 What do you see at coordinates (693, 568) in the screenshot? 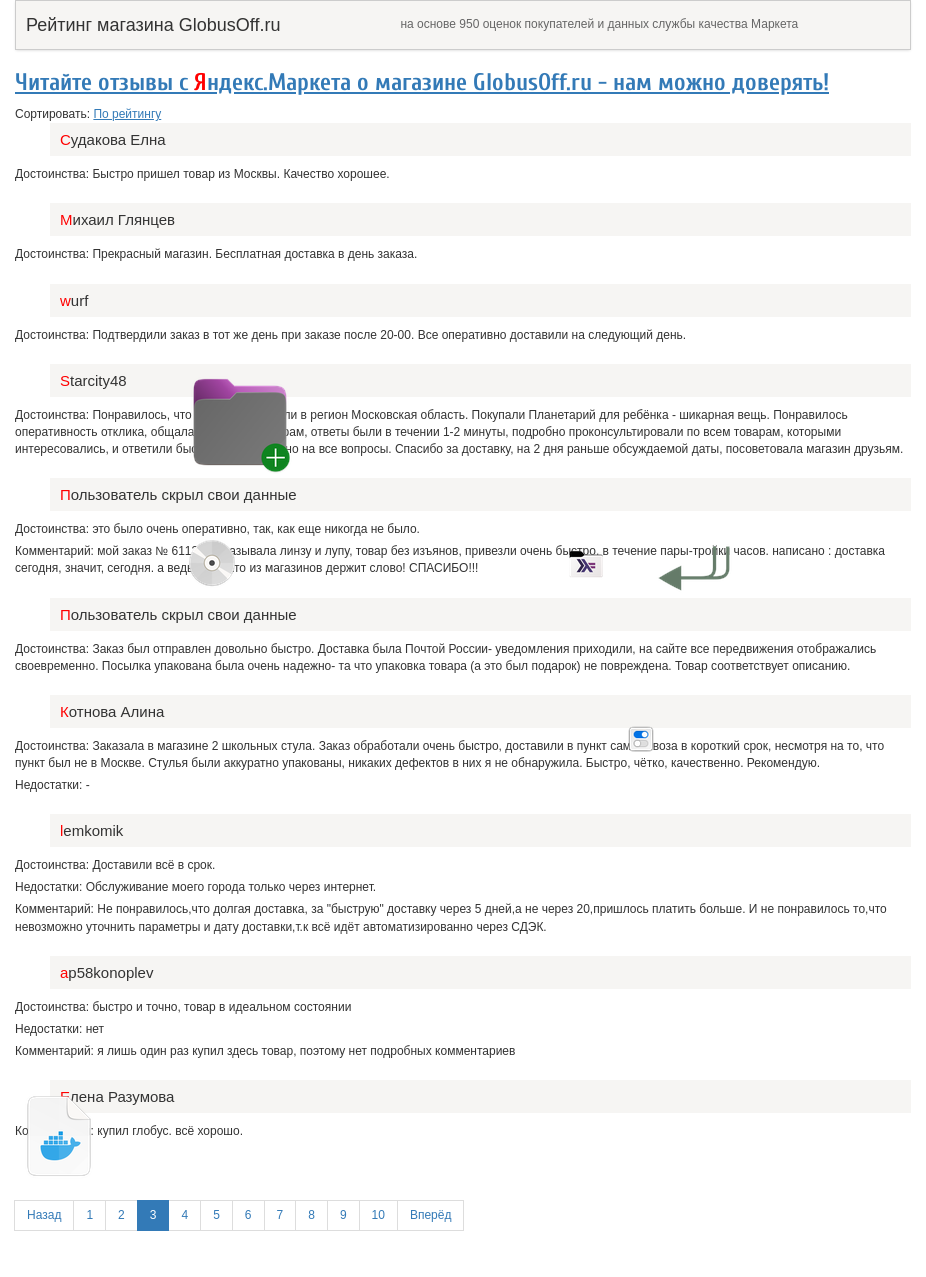
I see `reply to all recipients in an email thread` at bounding box center [693, 568].